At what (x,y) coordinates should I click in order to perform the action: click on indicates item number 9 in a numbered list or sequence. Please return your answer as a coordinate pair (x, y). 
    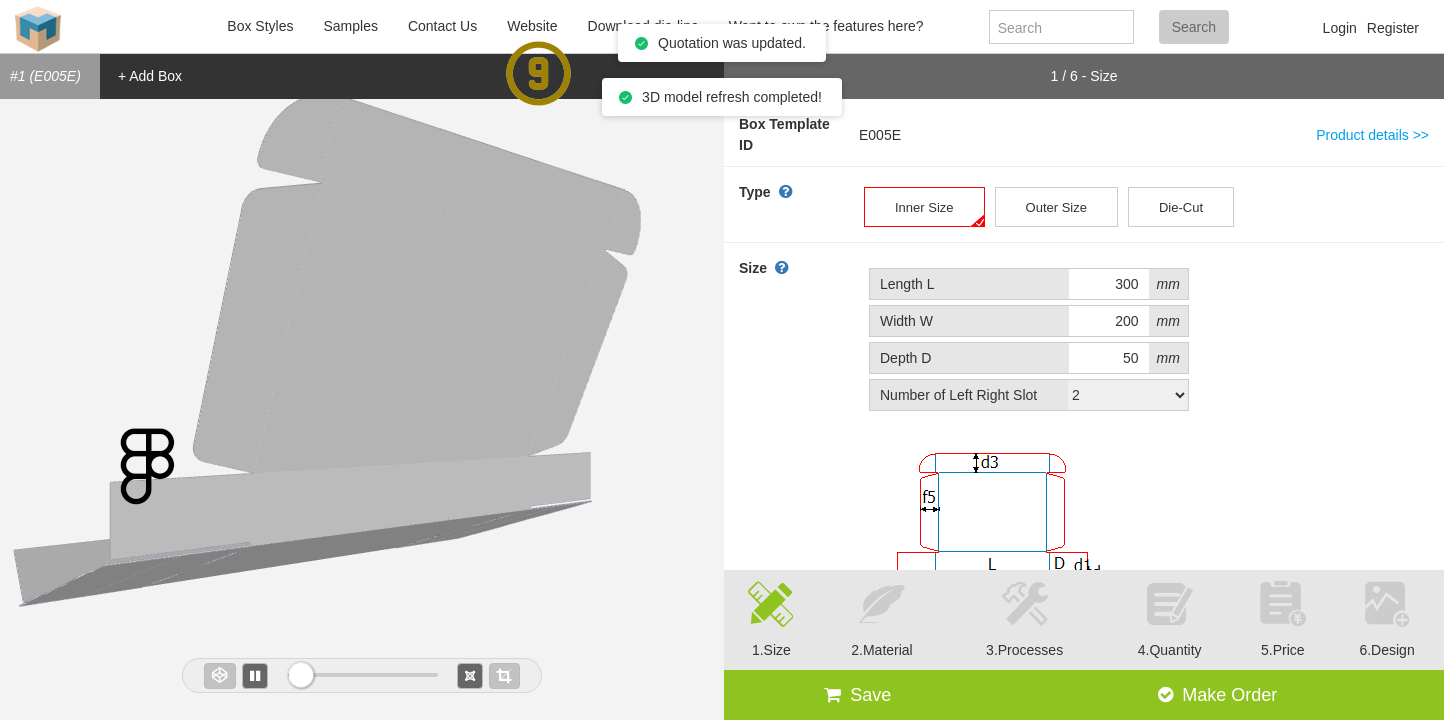
    Looking at the image, I should click on (538, 73).